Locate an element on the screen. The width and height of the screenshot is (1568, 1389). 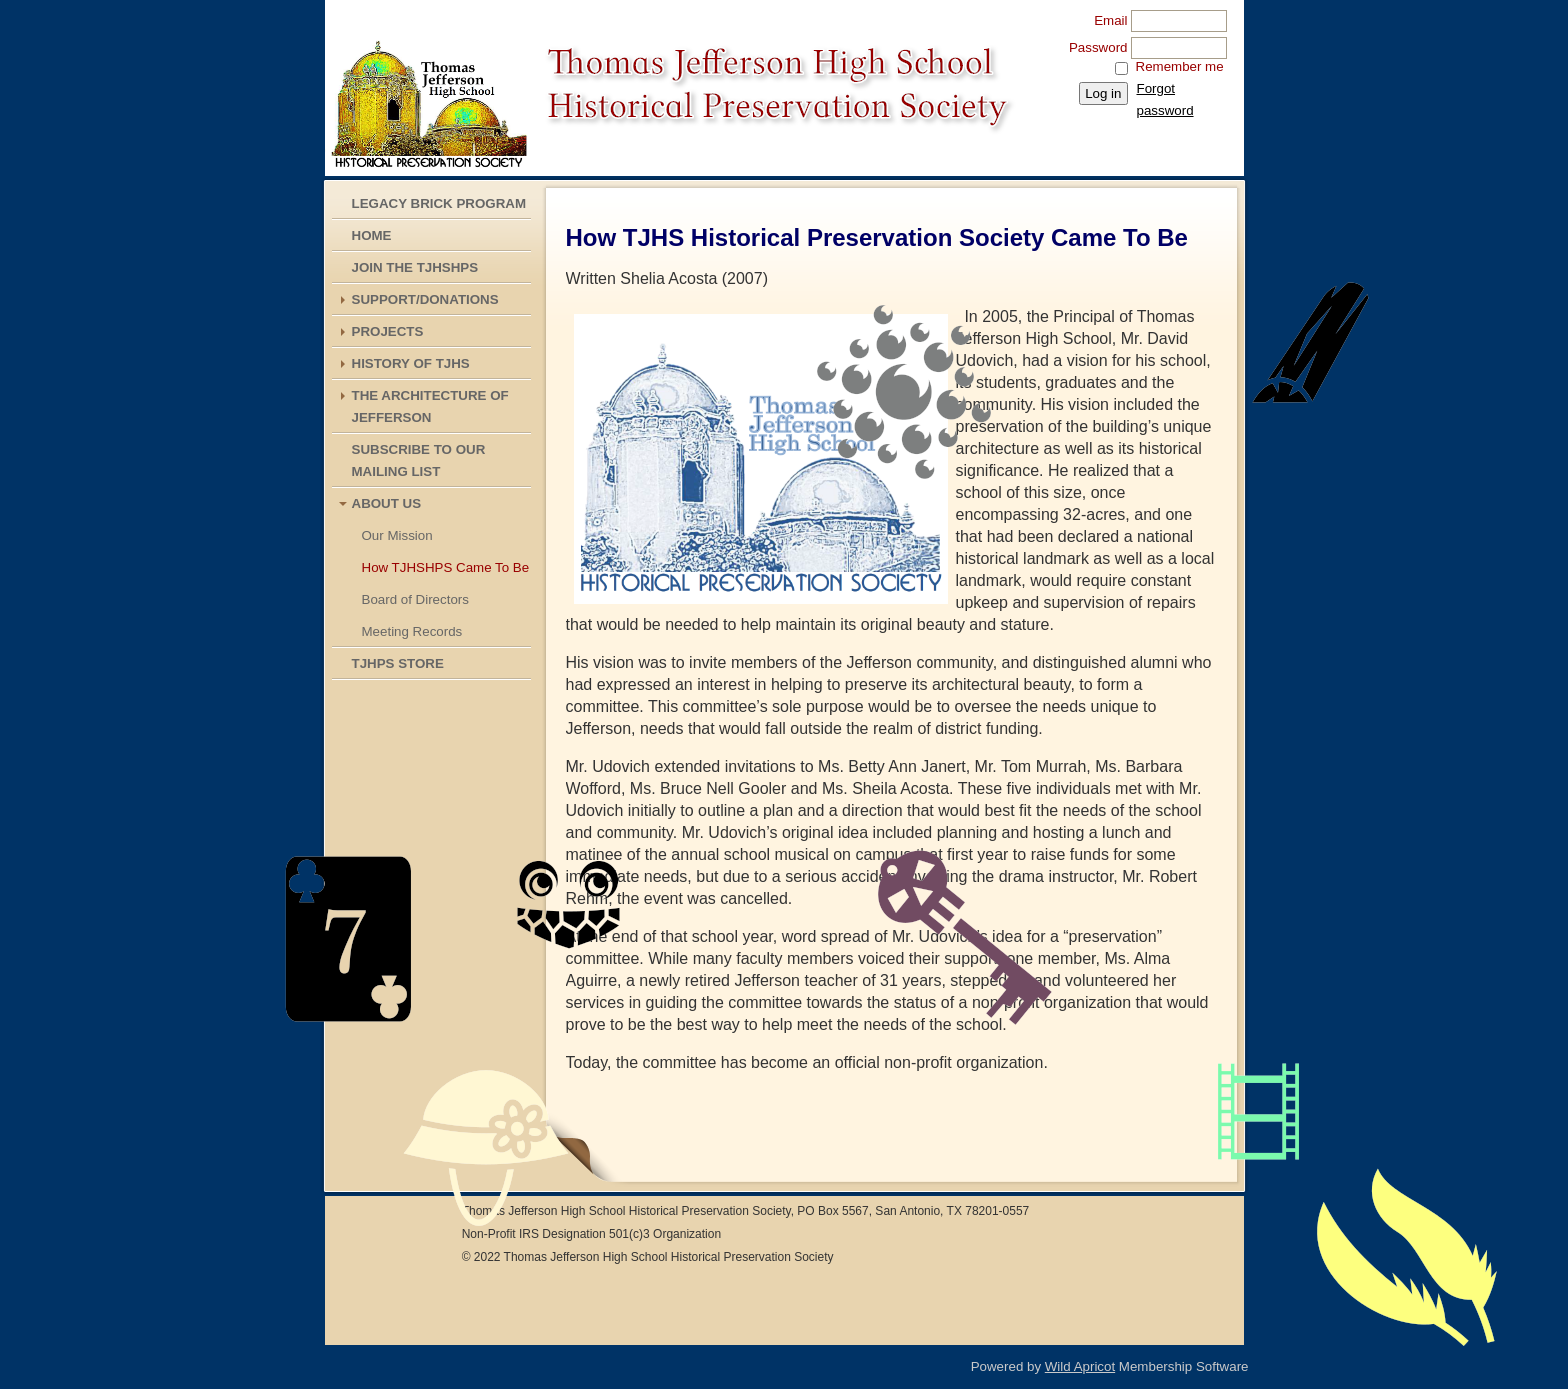
seven of clubs playing card is located at coordinates (348, 939).